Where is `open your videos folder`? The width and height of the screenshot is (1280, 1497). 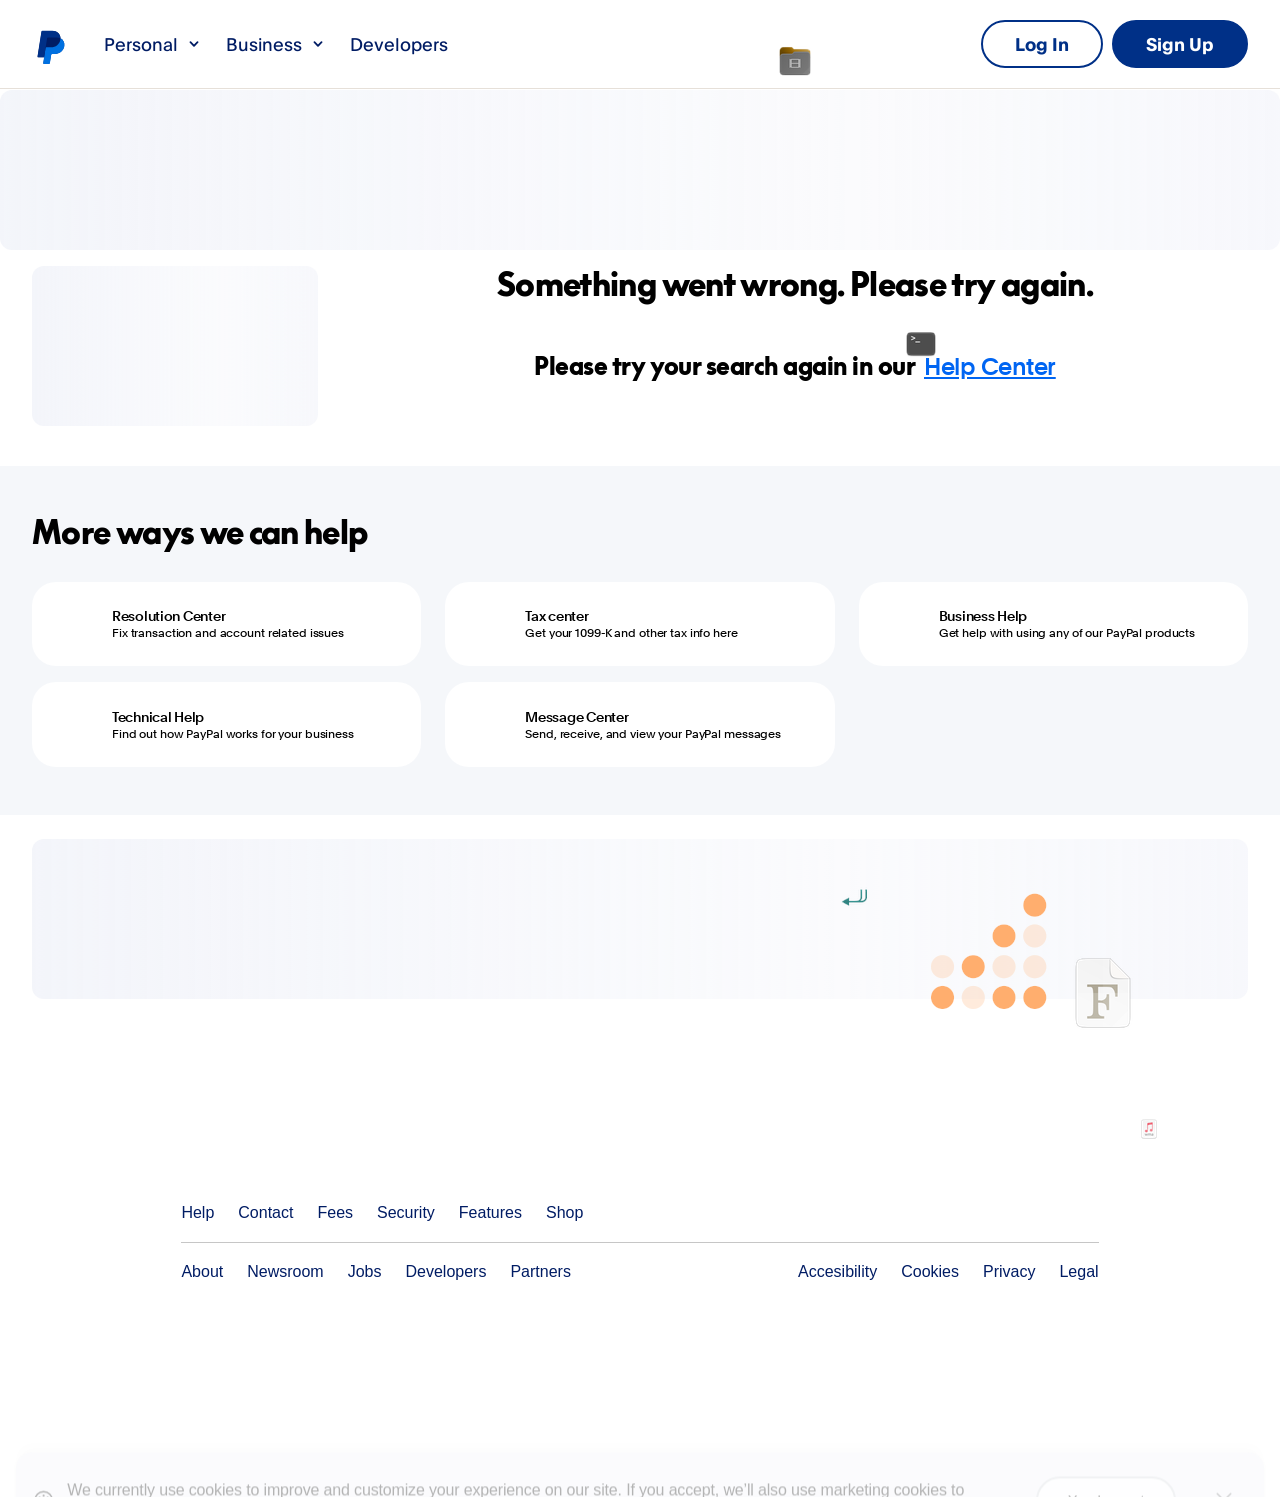
open your videos folder is located at coordinates (795, 61).